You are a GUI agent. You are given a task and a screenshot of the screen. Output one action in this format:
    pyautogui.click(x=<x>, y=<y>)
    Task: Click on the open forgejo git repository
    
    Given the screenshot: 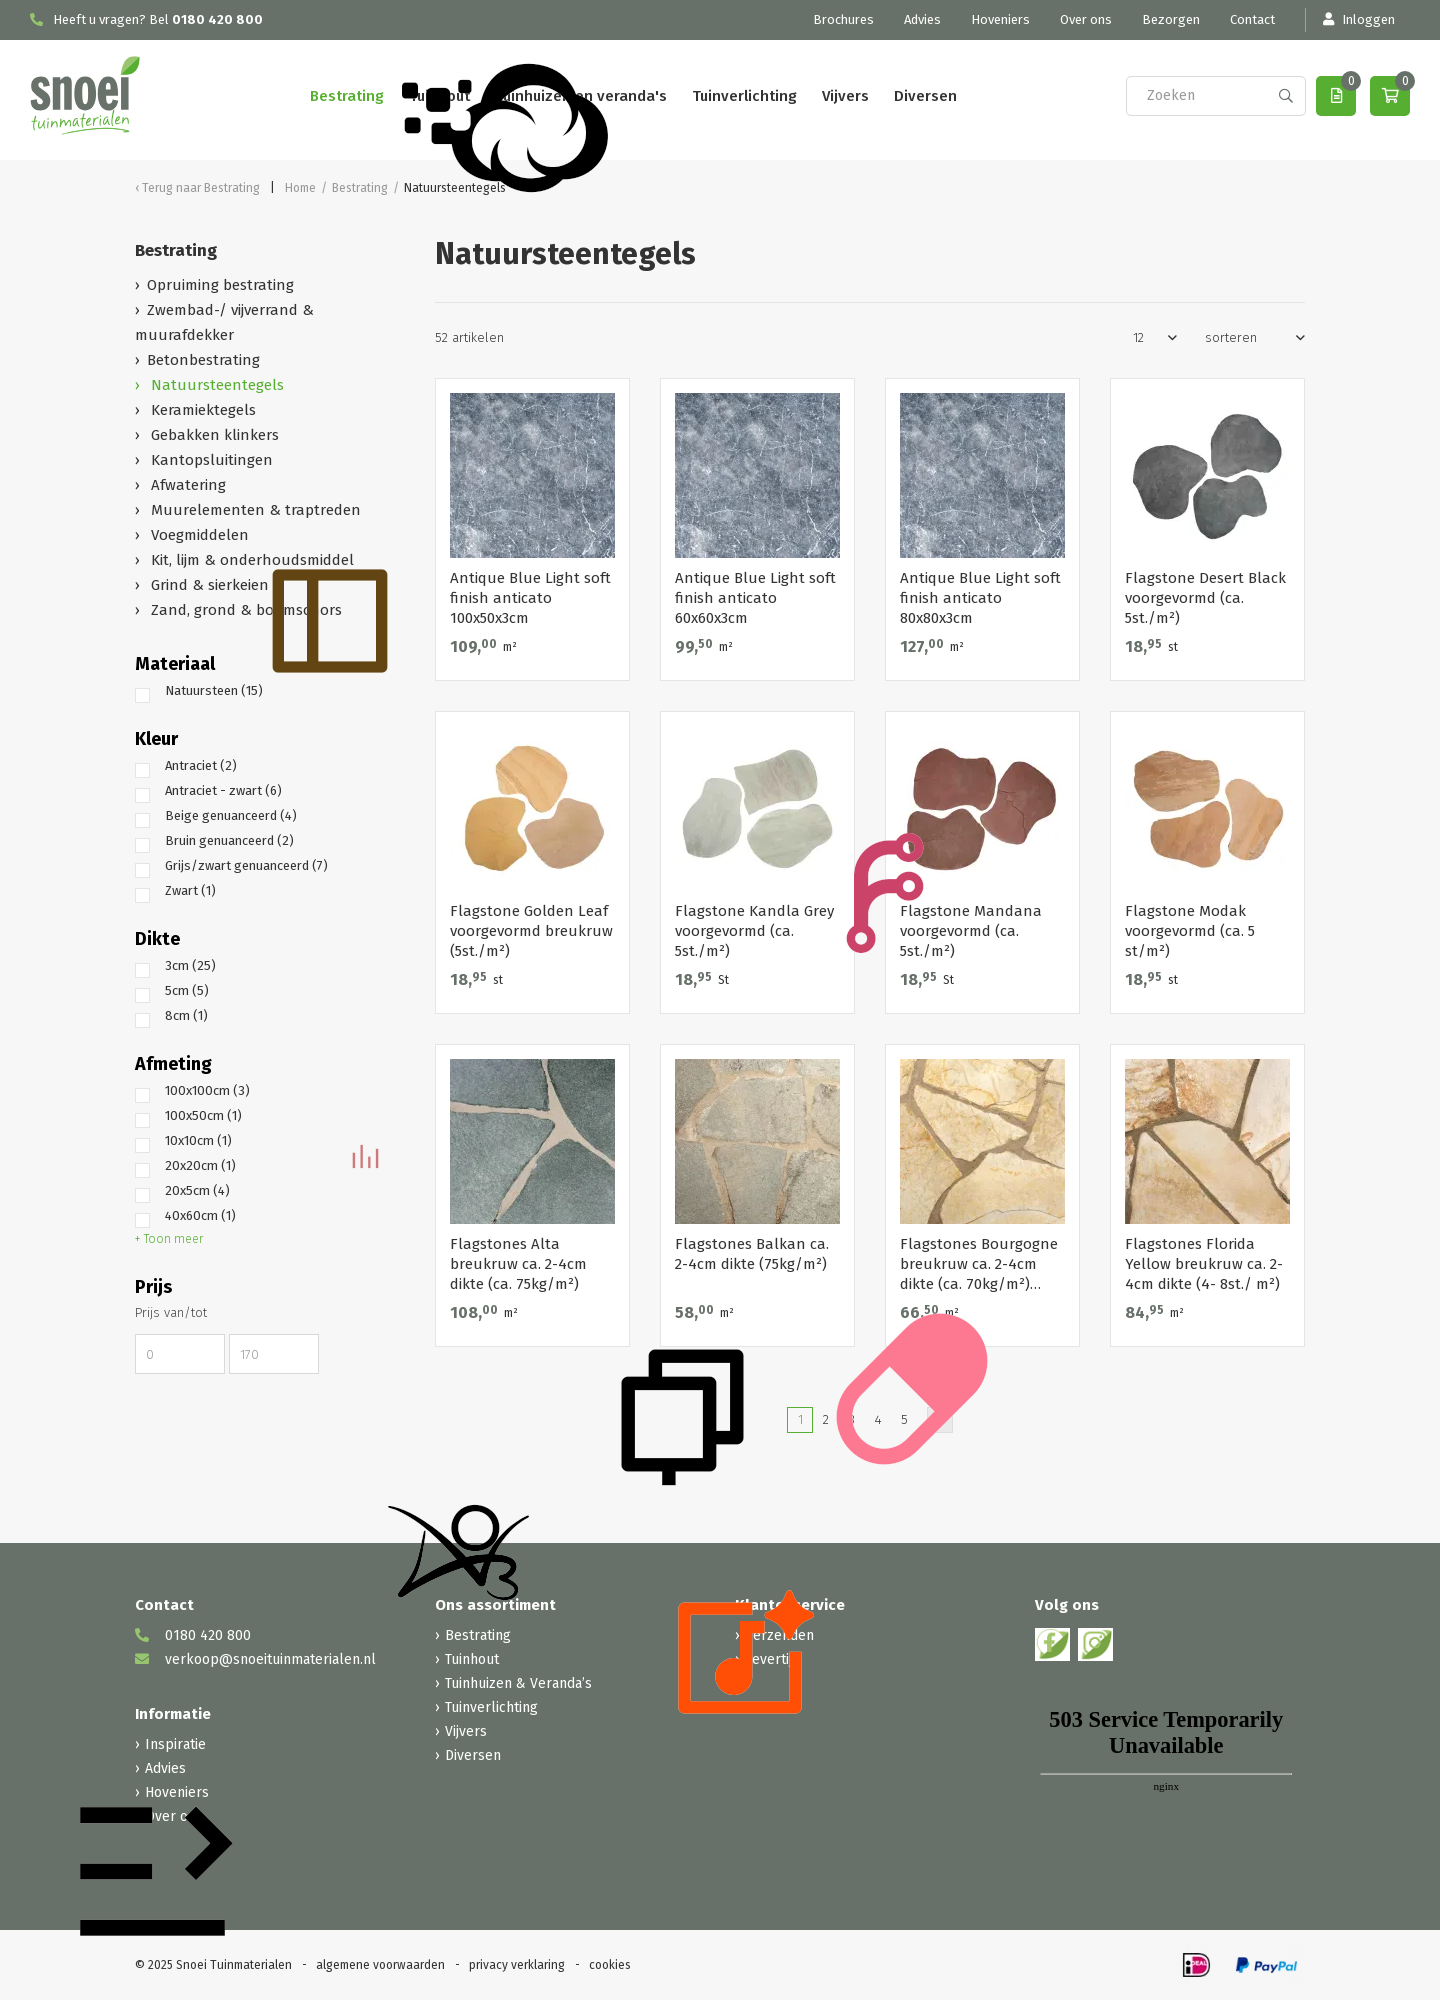 What is the action you would take?
    pyautogui.click(x=885, y=893)
    